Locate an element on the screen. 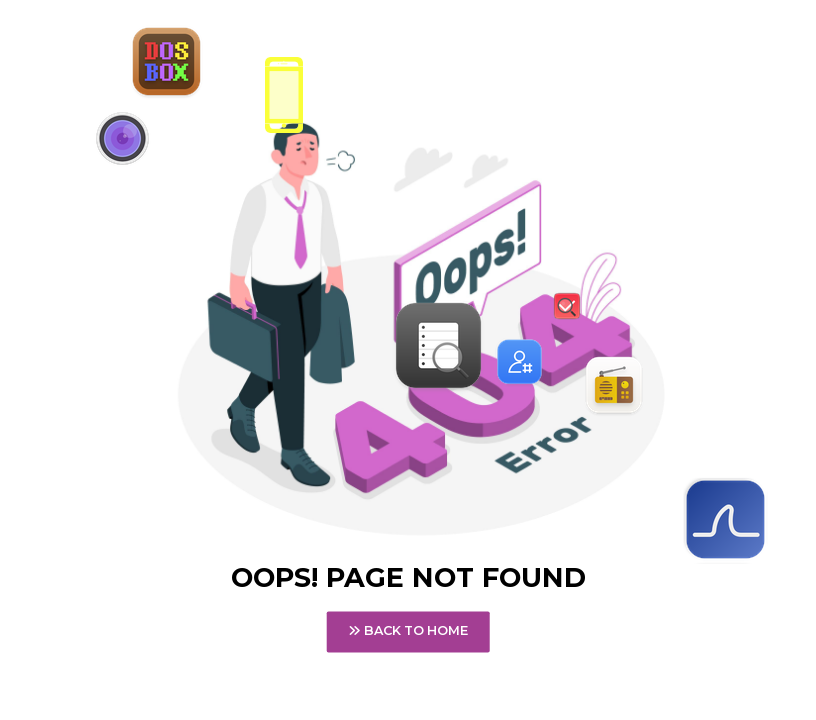 The height and width of the screenshot is (720, 816). open system configuration tool is located at coordinates (567, 306).